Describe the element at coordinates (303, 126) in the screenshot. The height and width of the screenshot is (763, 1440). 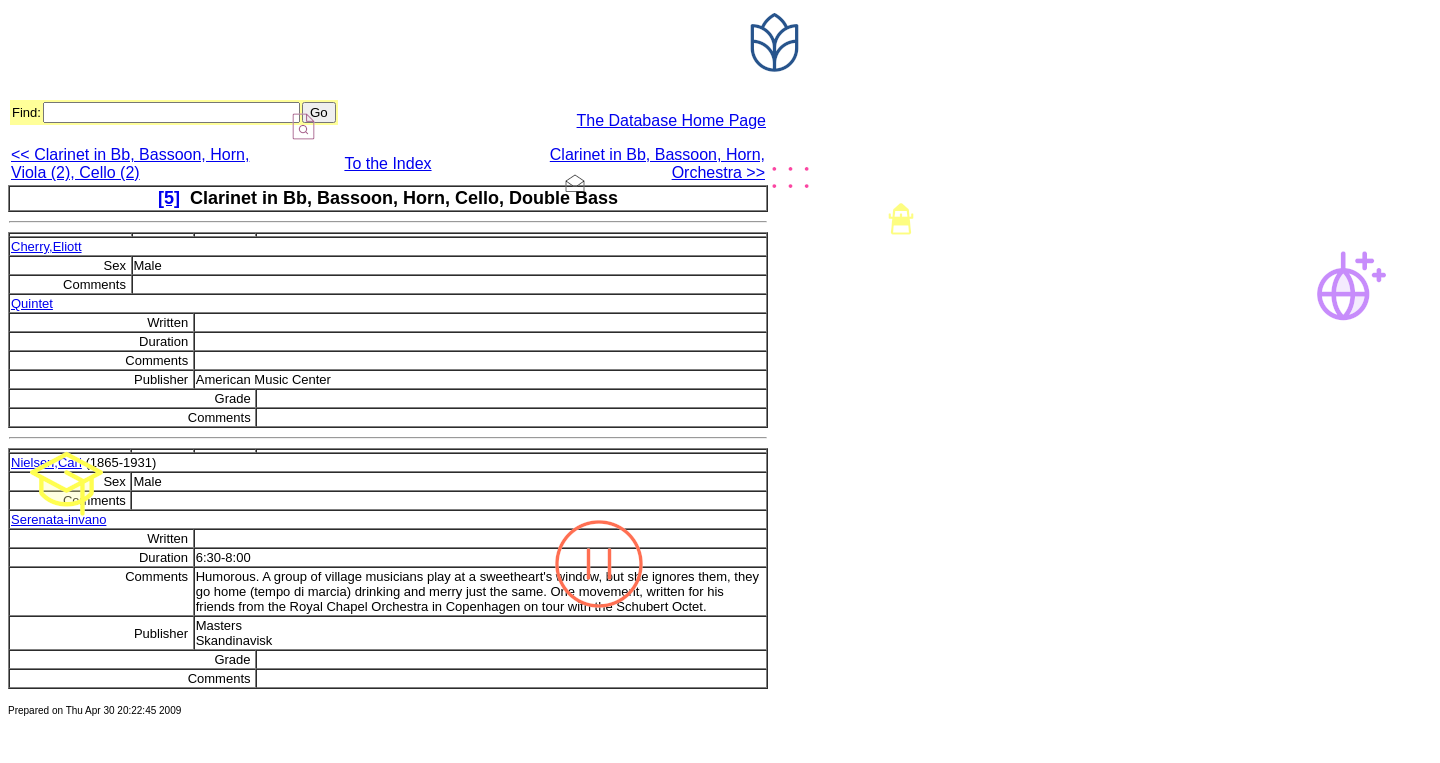
I see `search within a document` at that location.